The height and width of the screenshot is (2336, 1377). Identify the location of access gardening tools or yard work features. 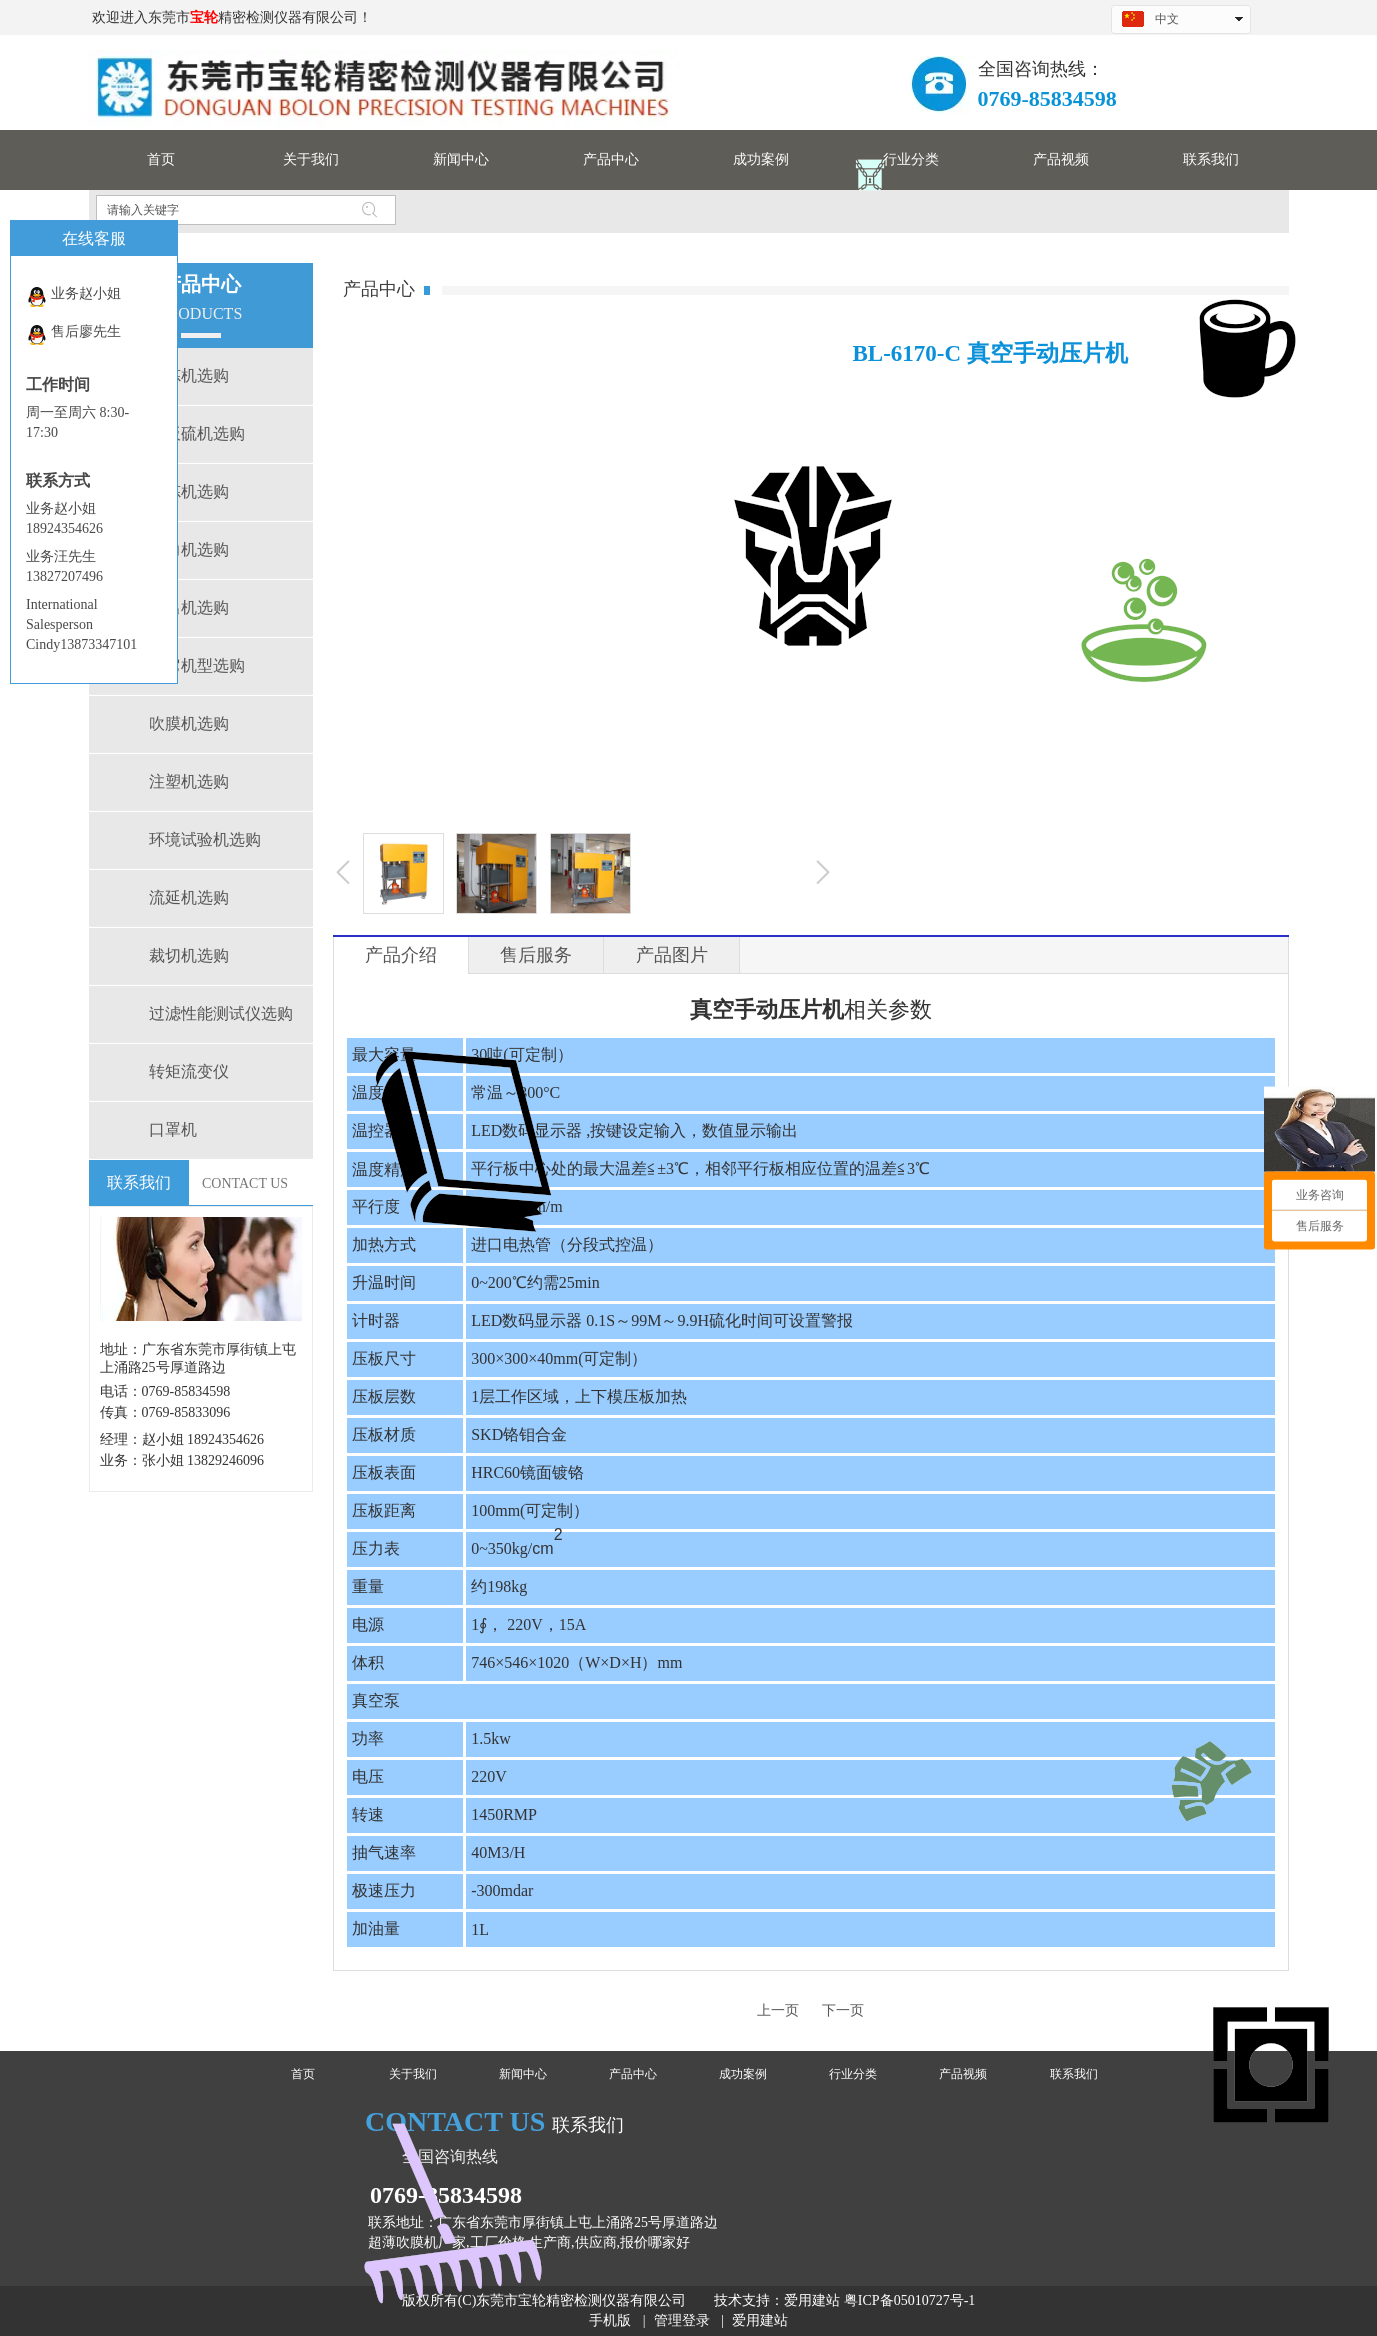
(454, 2214).